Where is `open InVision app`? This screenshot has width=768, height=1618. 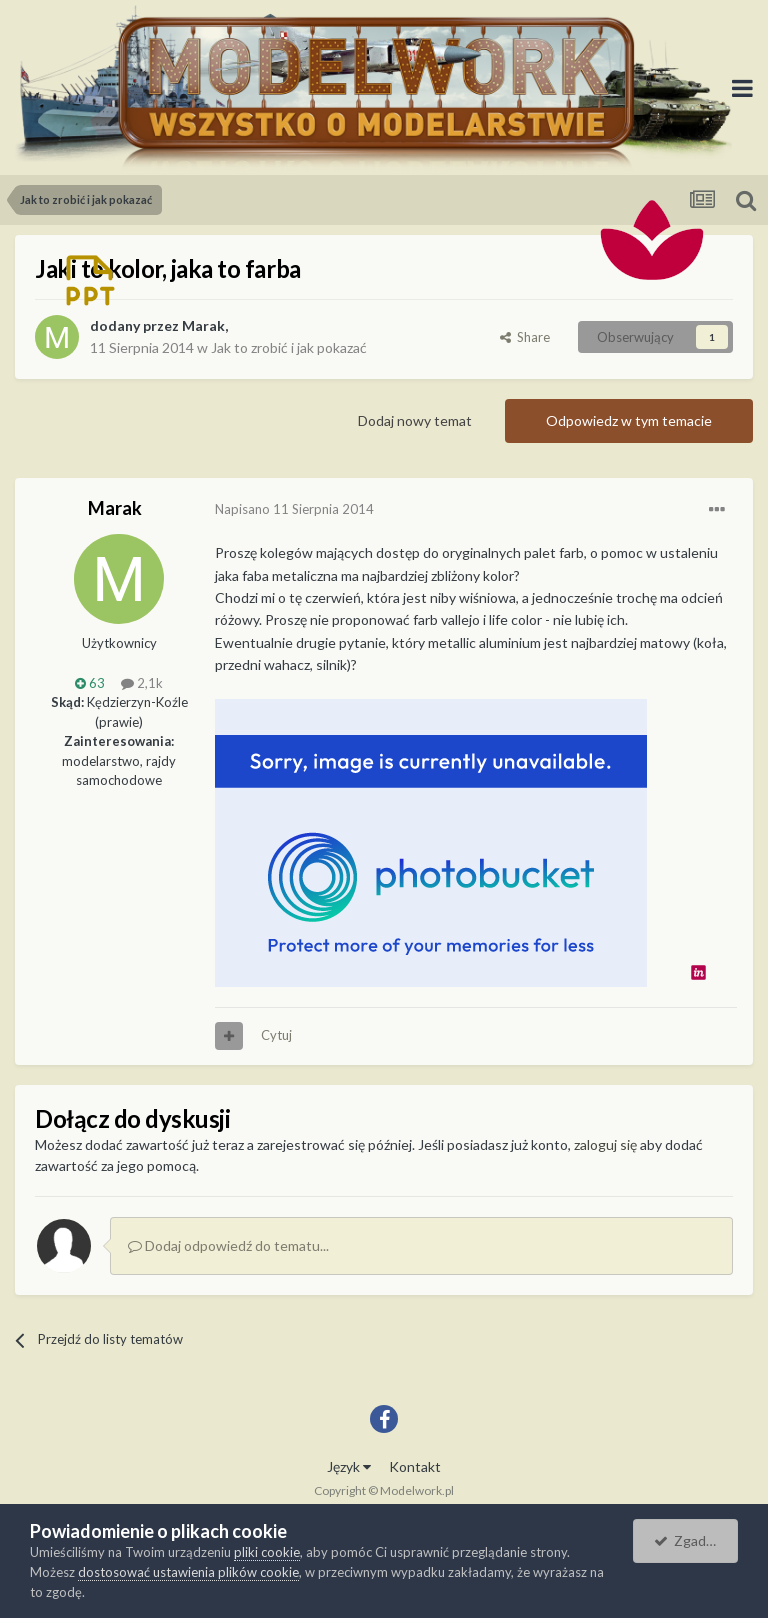
open InVision app is located at coordinates (698, 972).